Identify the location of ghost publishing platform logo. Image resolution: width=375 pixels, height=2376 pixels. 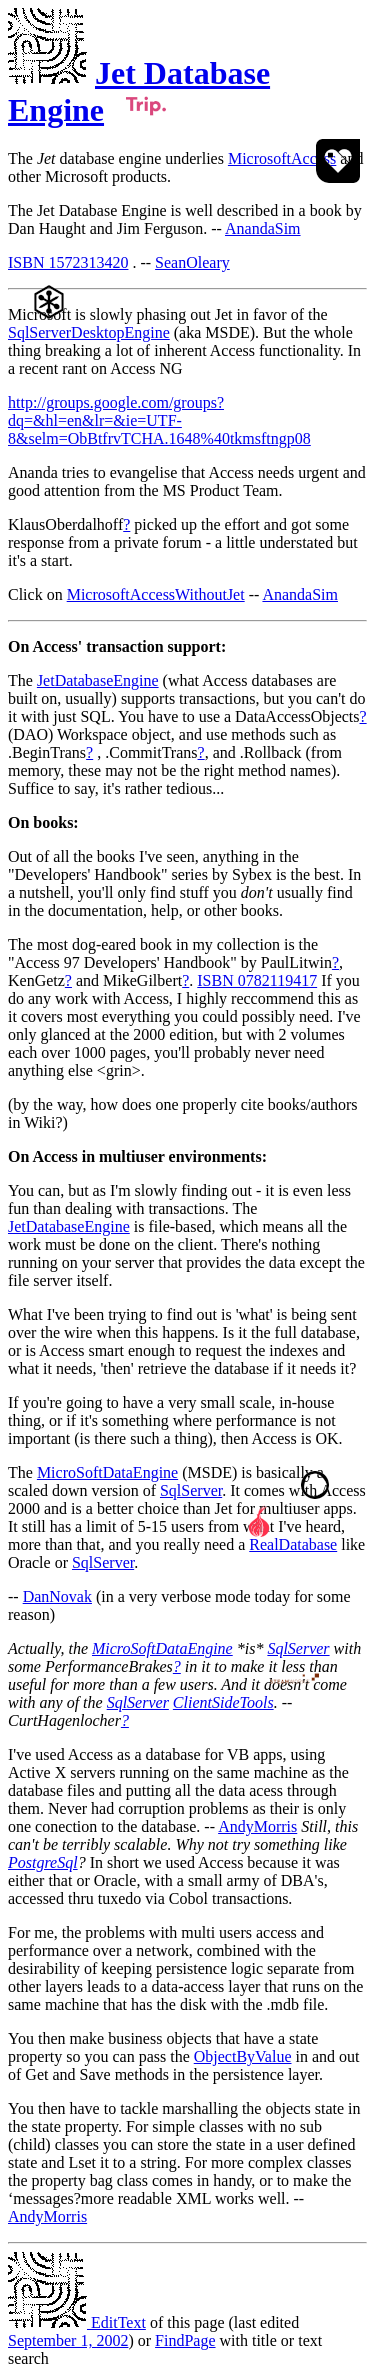
(315, 1485).